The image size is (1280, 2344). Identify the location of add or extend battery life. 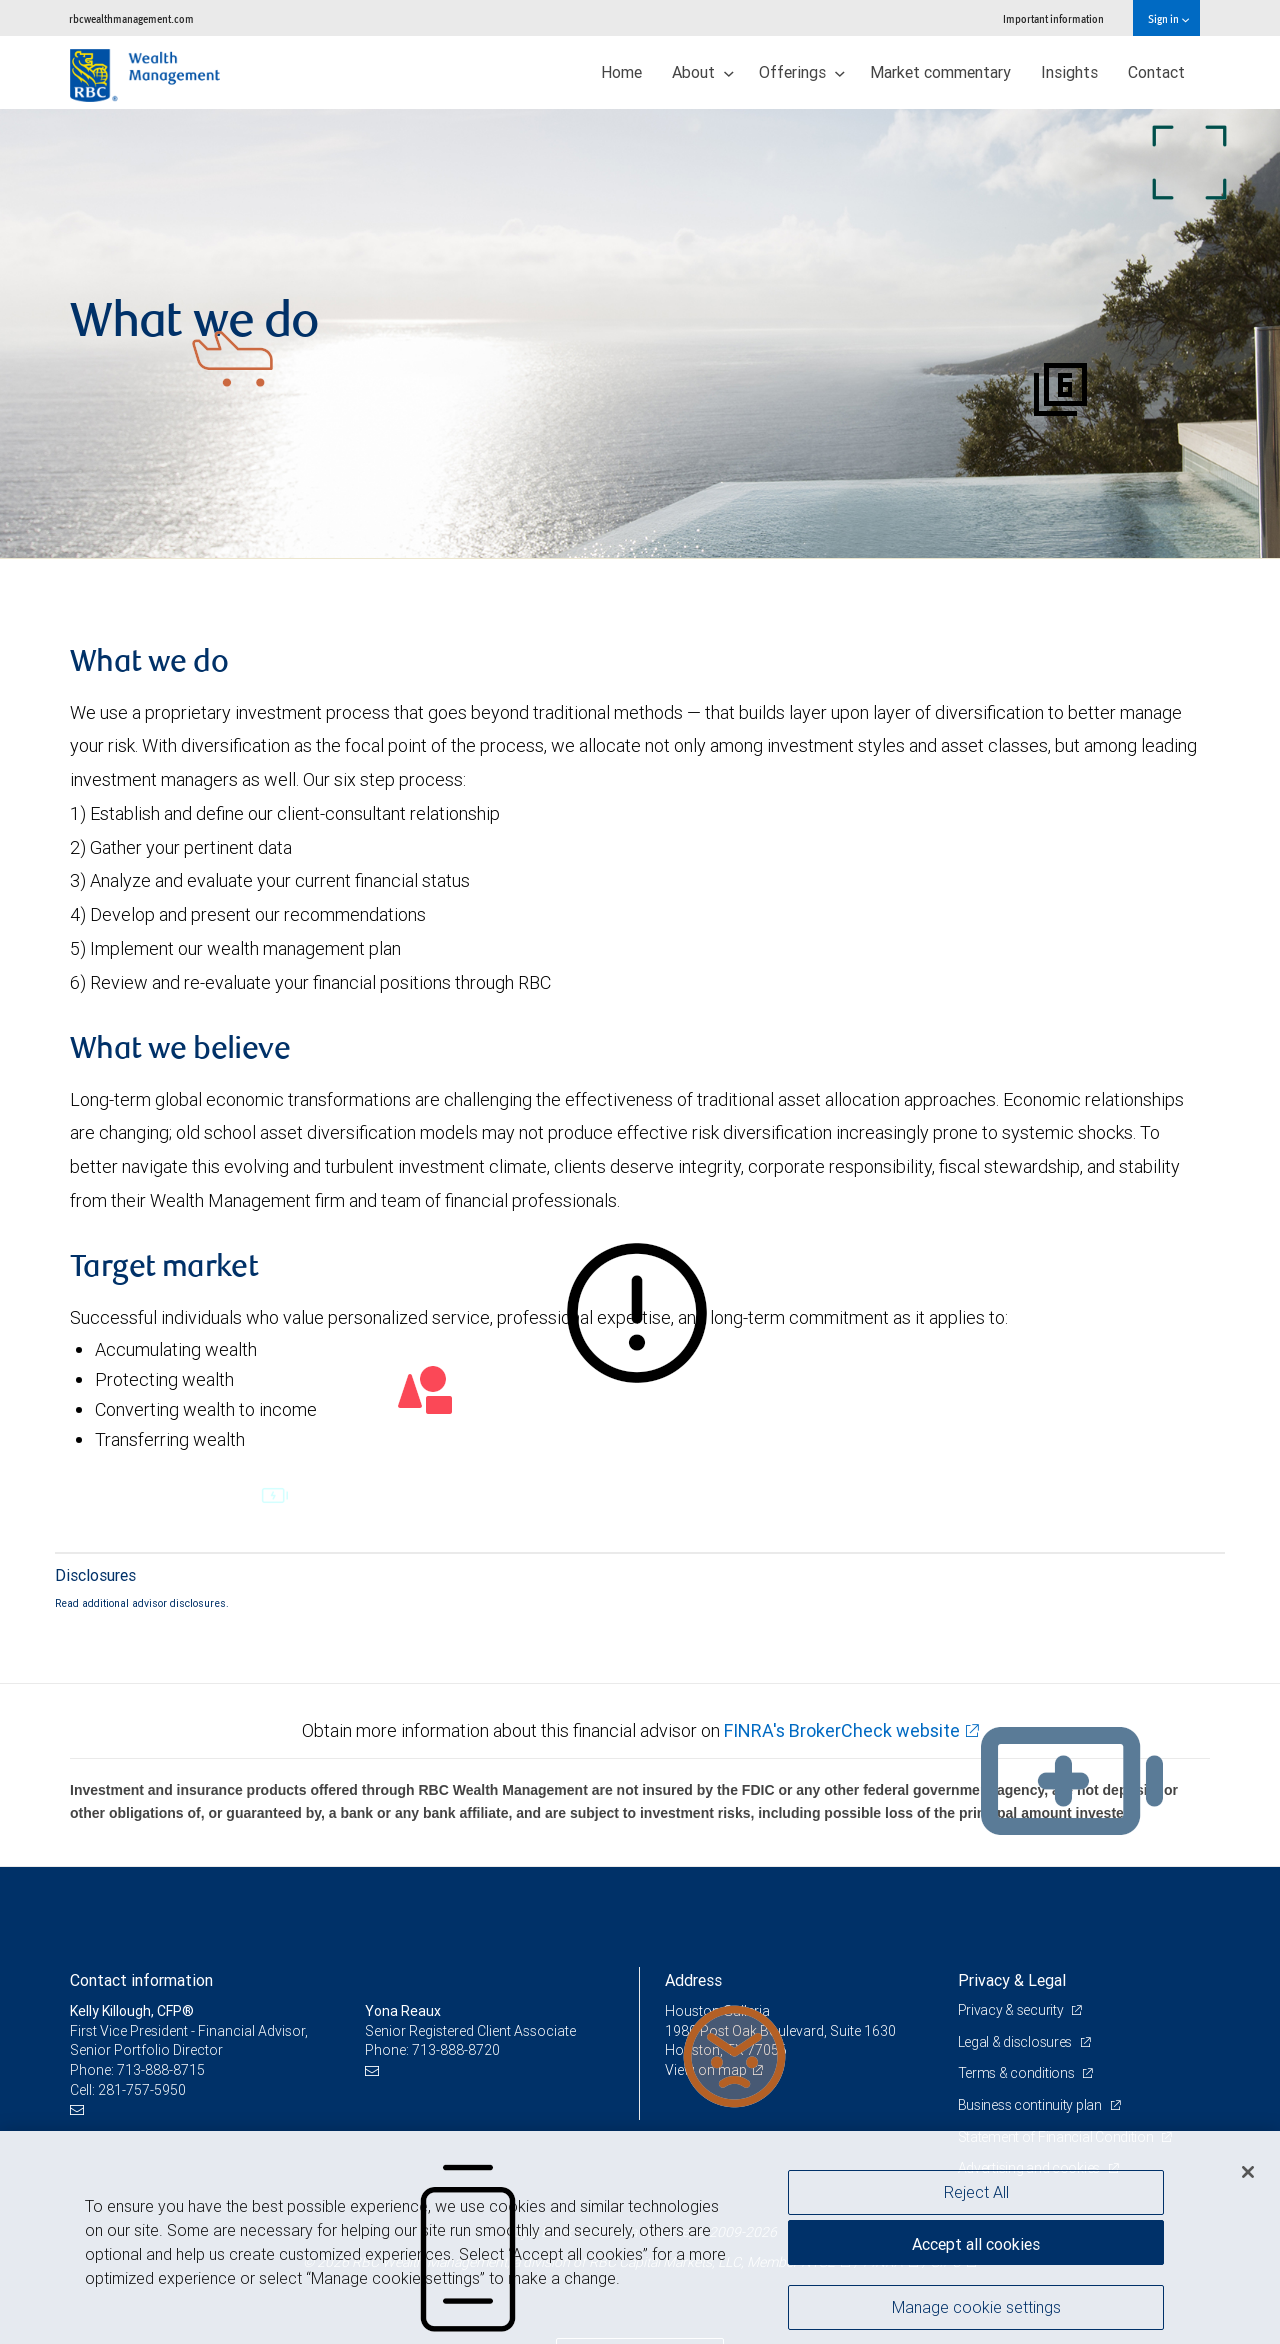
(1072, 1781).